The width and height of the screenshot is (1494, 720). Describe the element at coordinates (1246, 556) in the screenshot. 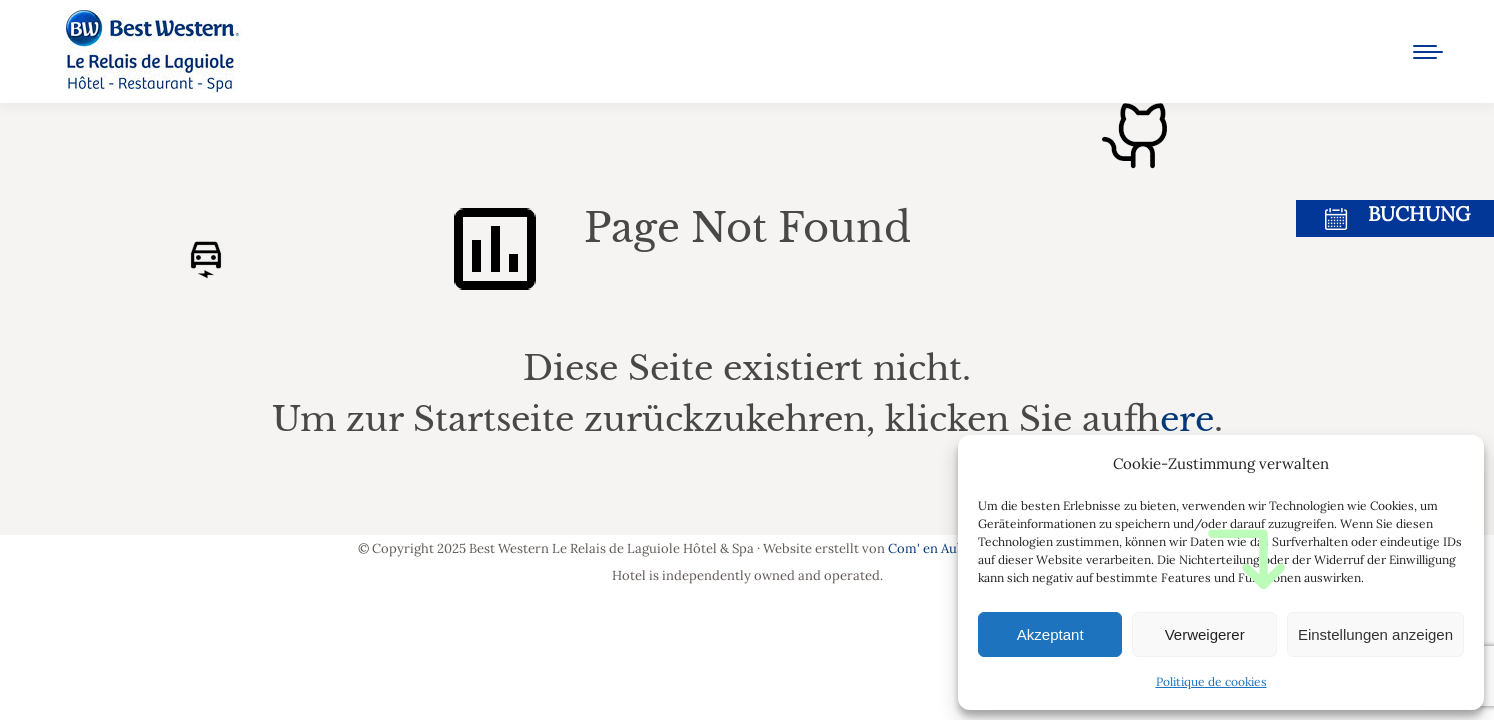

I see `move content right then down` at that location.